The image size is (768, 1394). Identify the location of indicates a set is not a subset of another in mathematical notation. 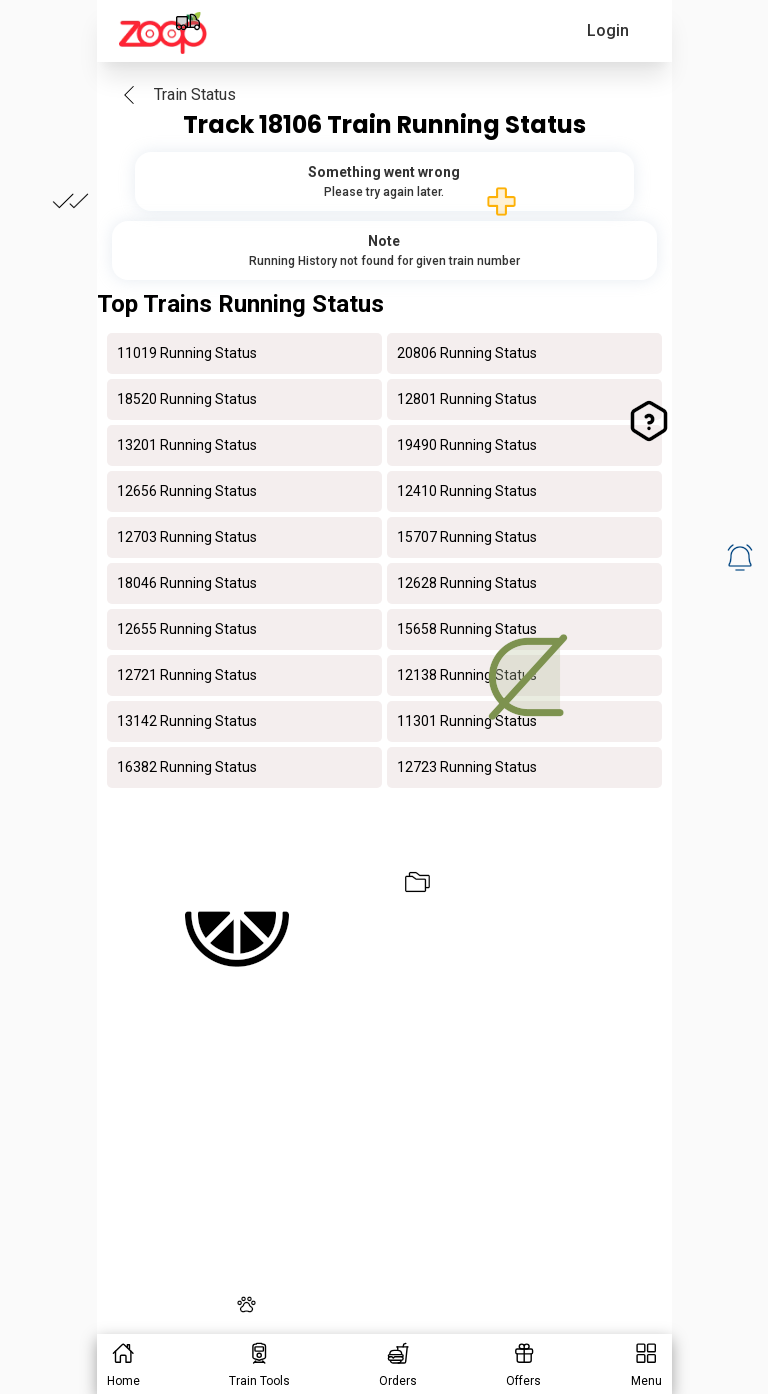
(528, 677).